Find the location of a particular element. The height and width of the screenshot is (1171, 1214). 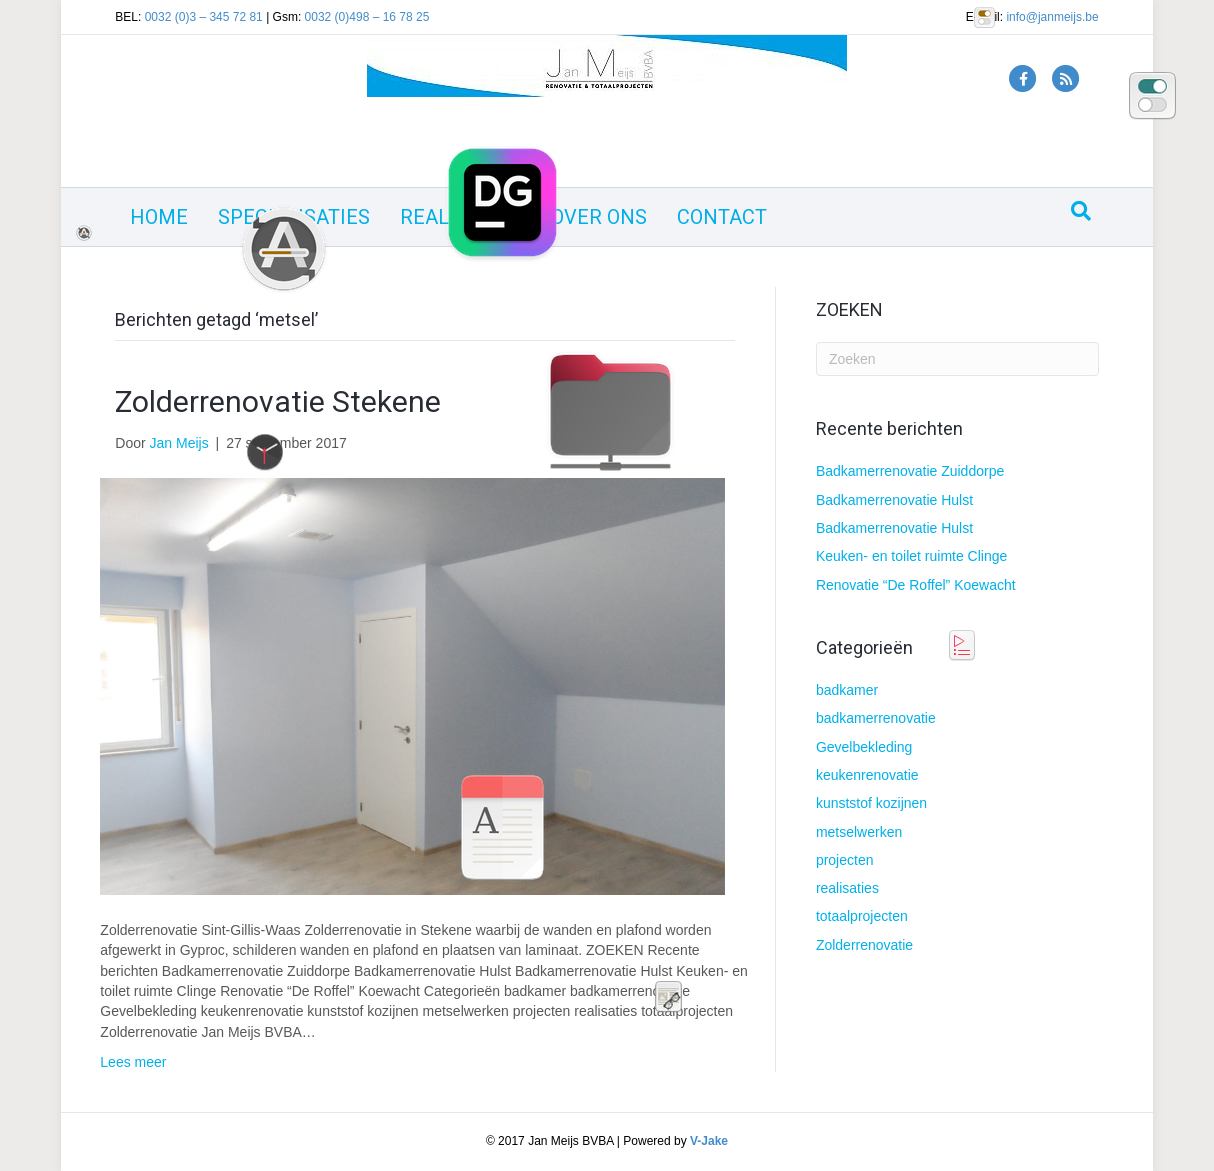

open the gnome books e-reader application is located at coordinates (502, 827).